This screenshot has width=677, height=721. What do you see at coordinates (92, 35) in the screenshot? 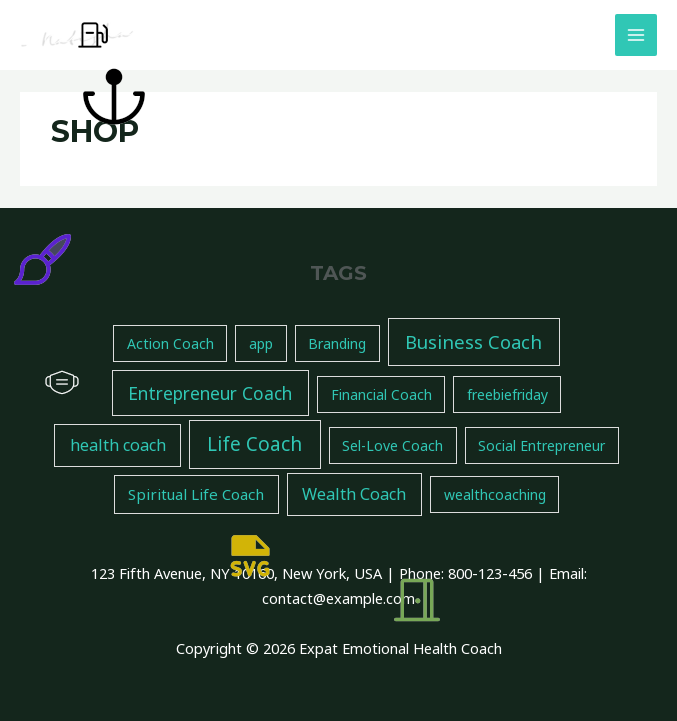
I see `find nearby gas stations` at bounding box center [92, 35].